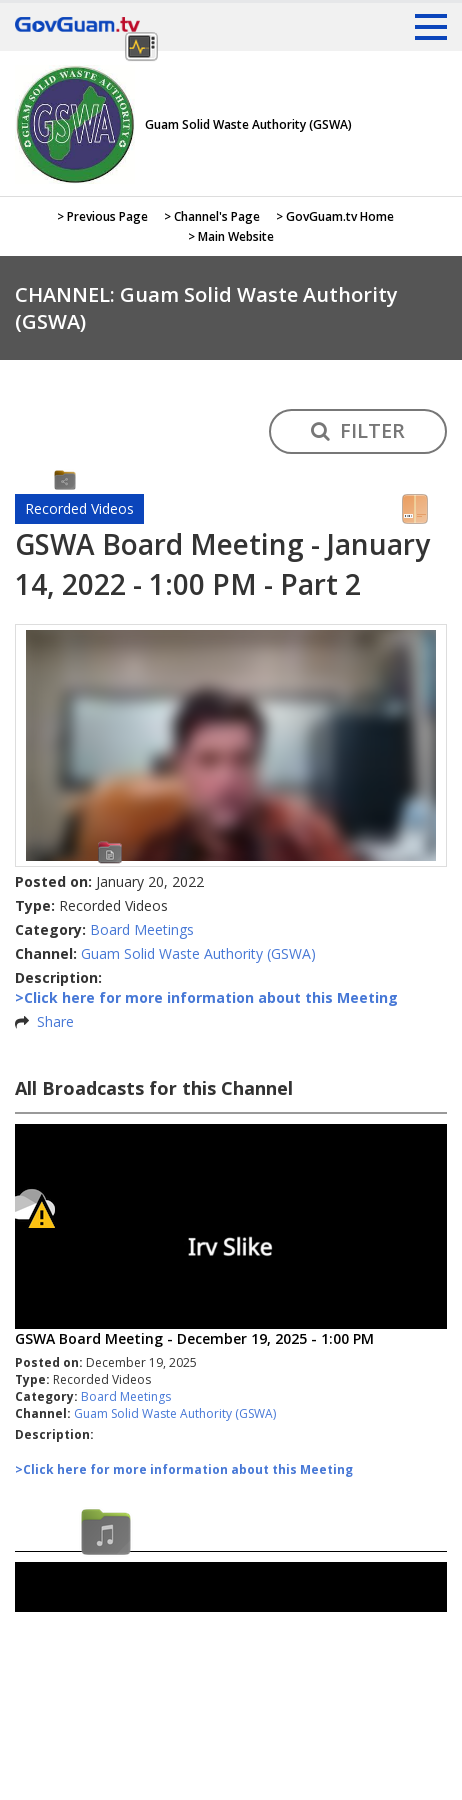 The image size is (462, 1800). Describe the element at coordinates (415, 509) in the screenshot. I see `a compressed archive or package file` at that location.